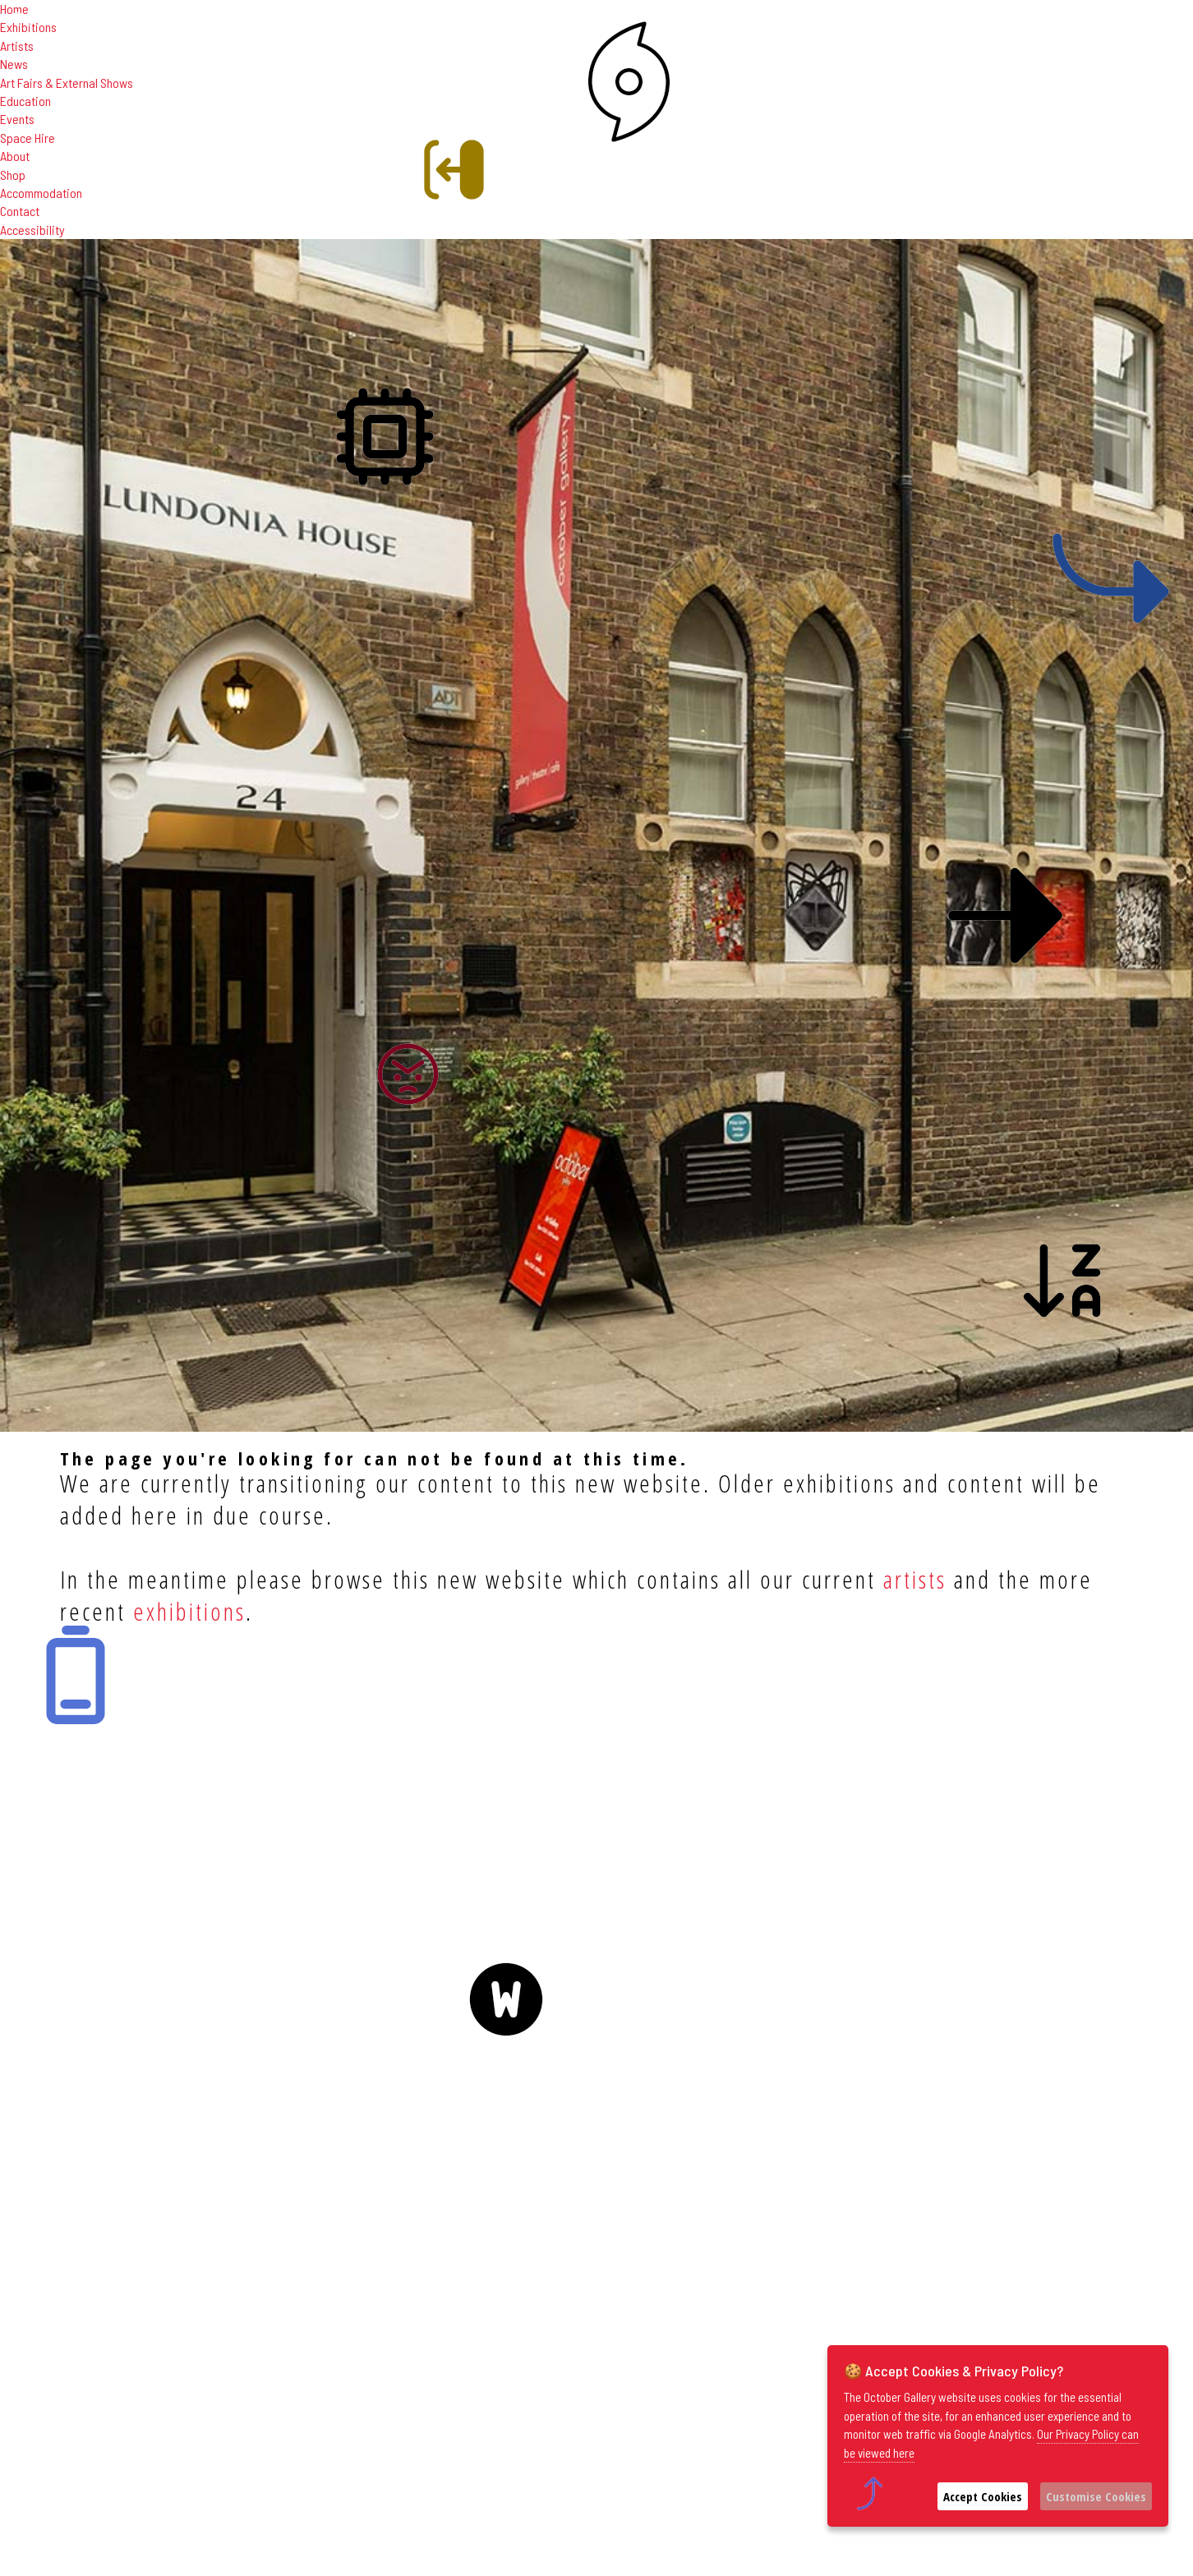 The image size is (1193, 2576). What do you see at coordinates (408, 1074) in the screenshot?
I see `react with anger to a post or message` at bounding box center [408, 1074].